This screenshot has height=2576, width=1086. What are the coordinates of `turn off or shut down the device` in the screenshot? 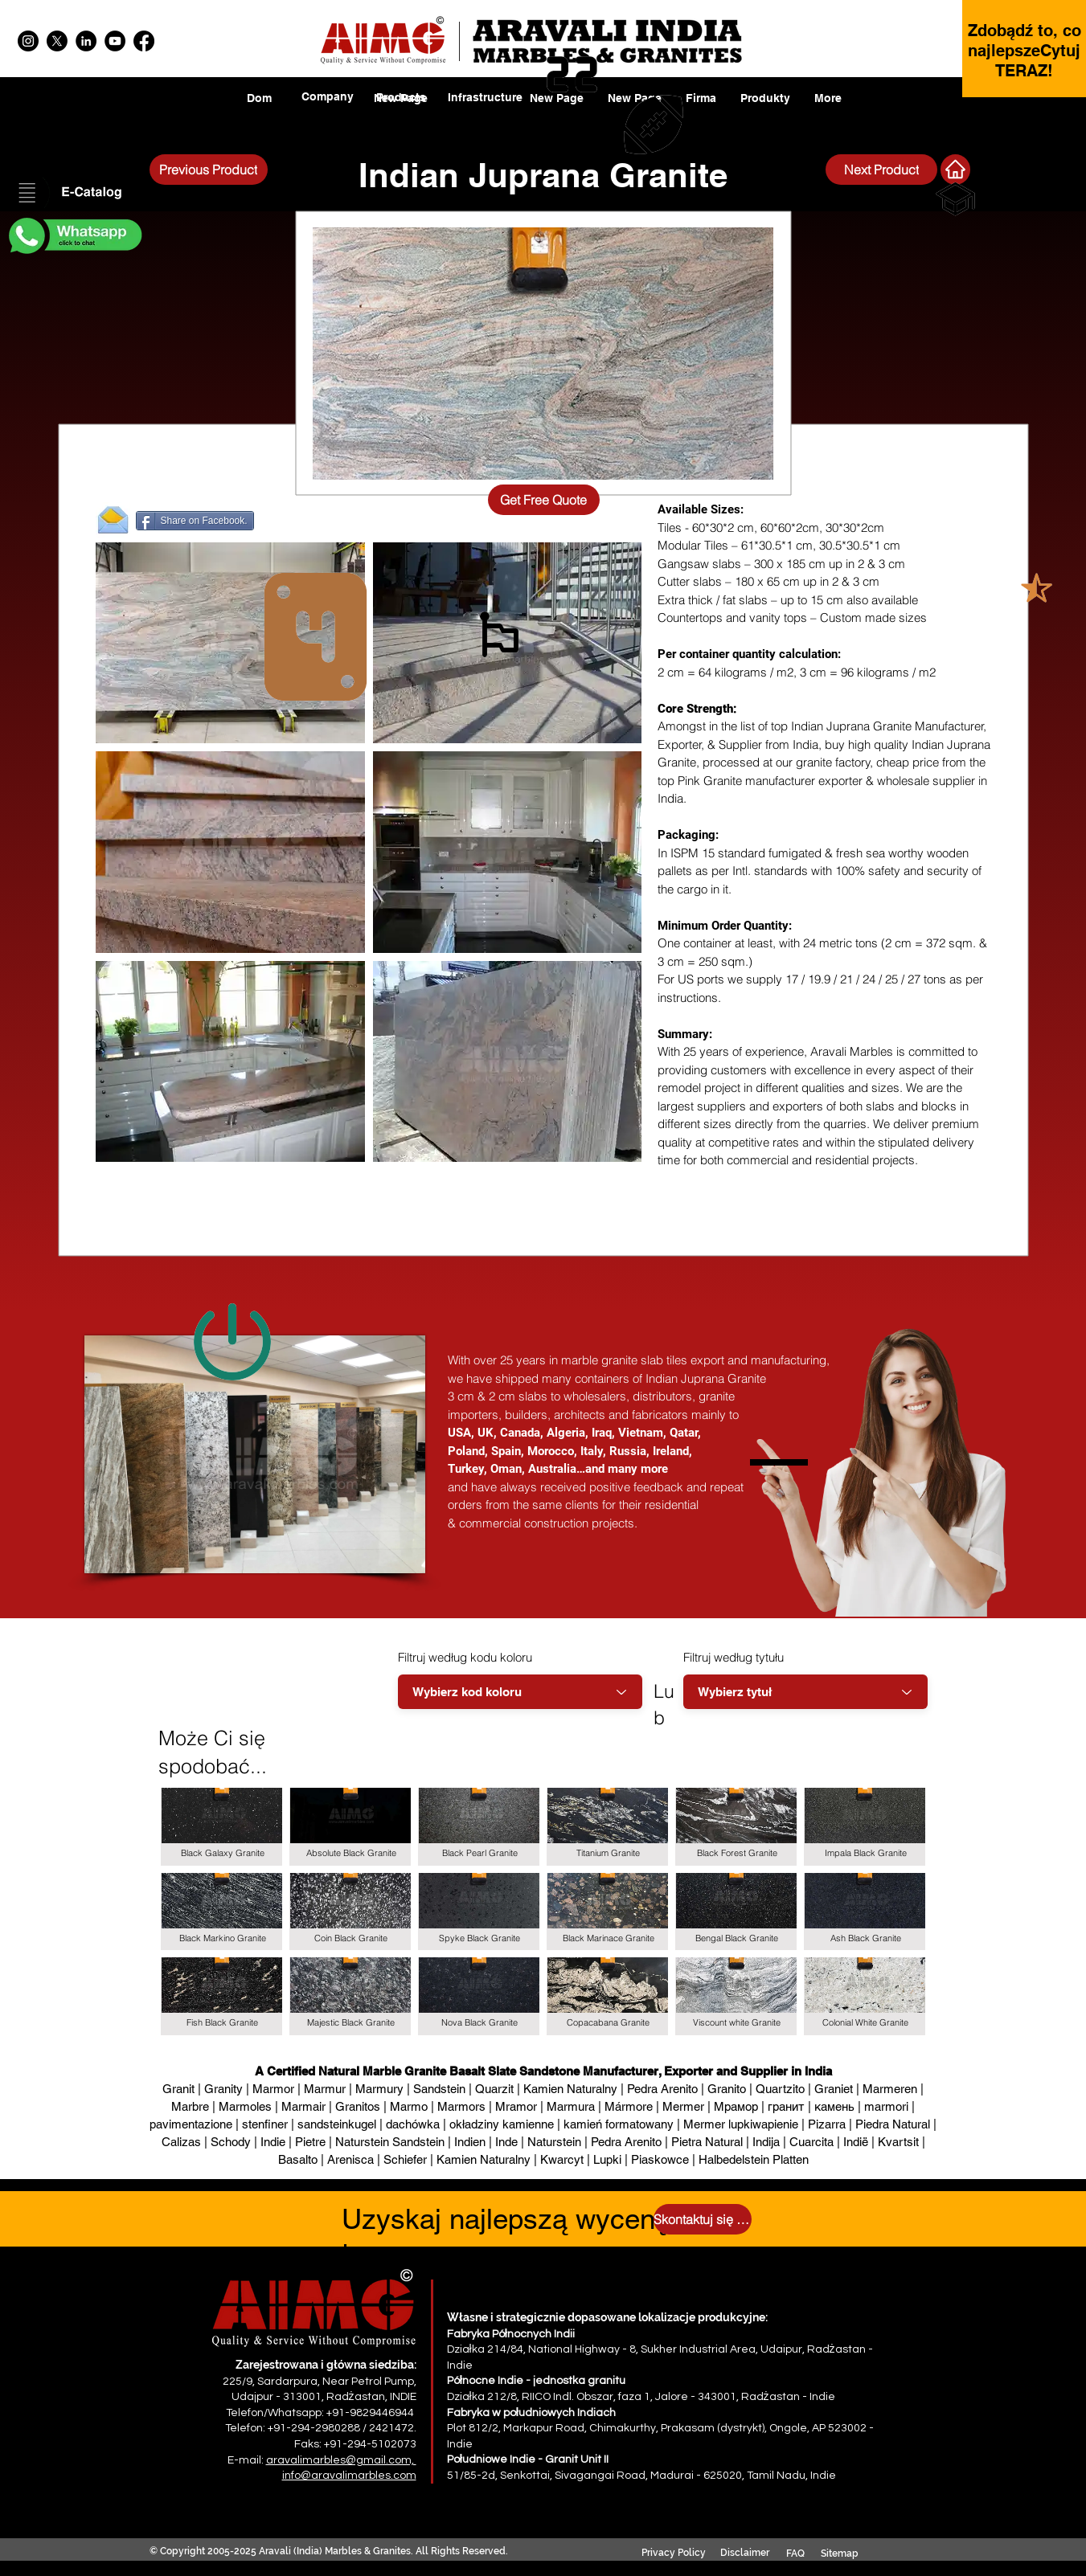 It's located at (232, 1342).